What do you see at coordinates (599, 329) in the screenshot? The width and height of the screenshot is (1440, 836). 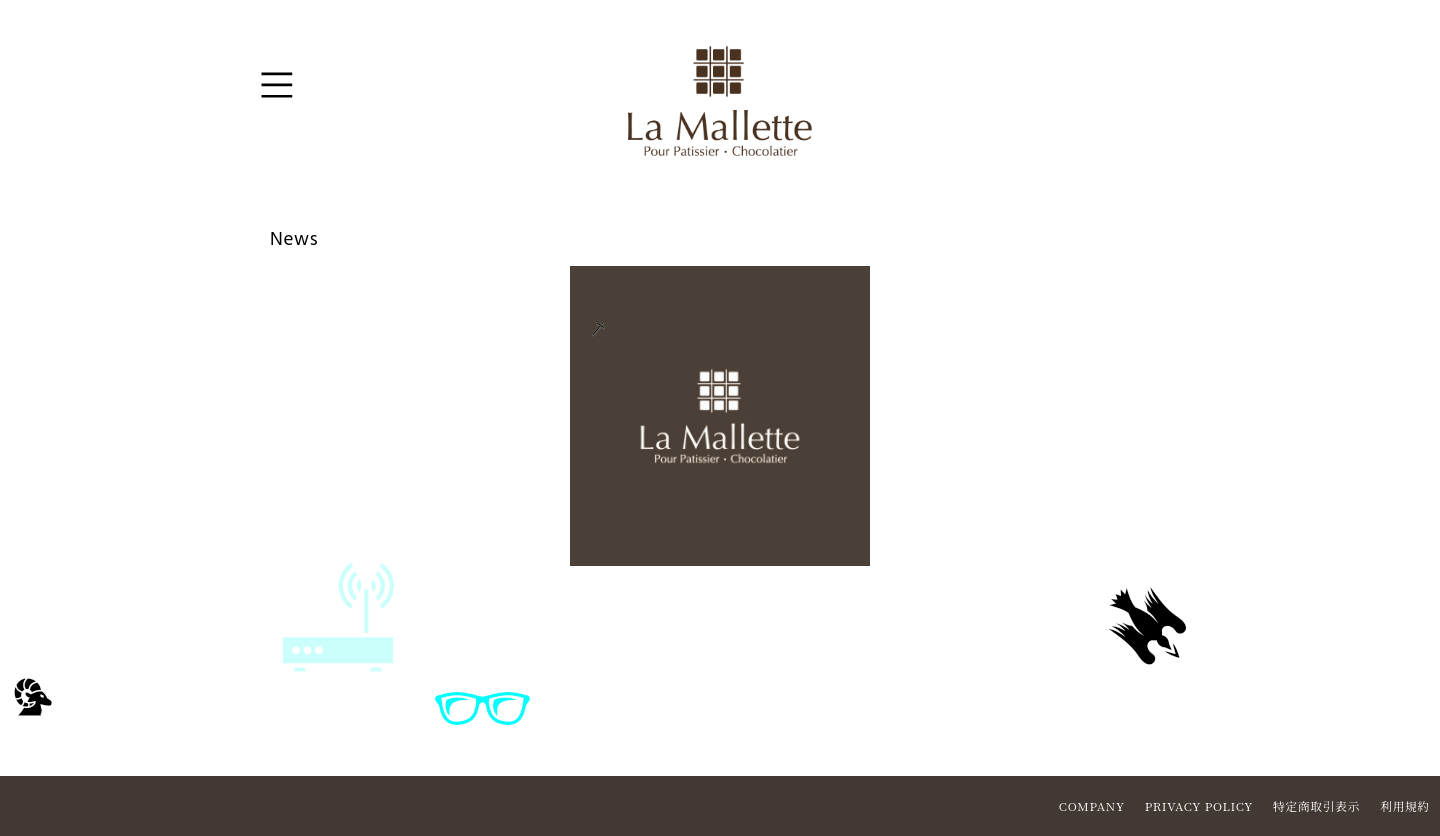 I see `indicates religious or faith-based content` at bounding box center [599, 329].